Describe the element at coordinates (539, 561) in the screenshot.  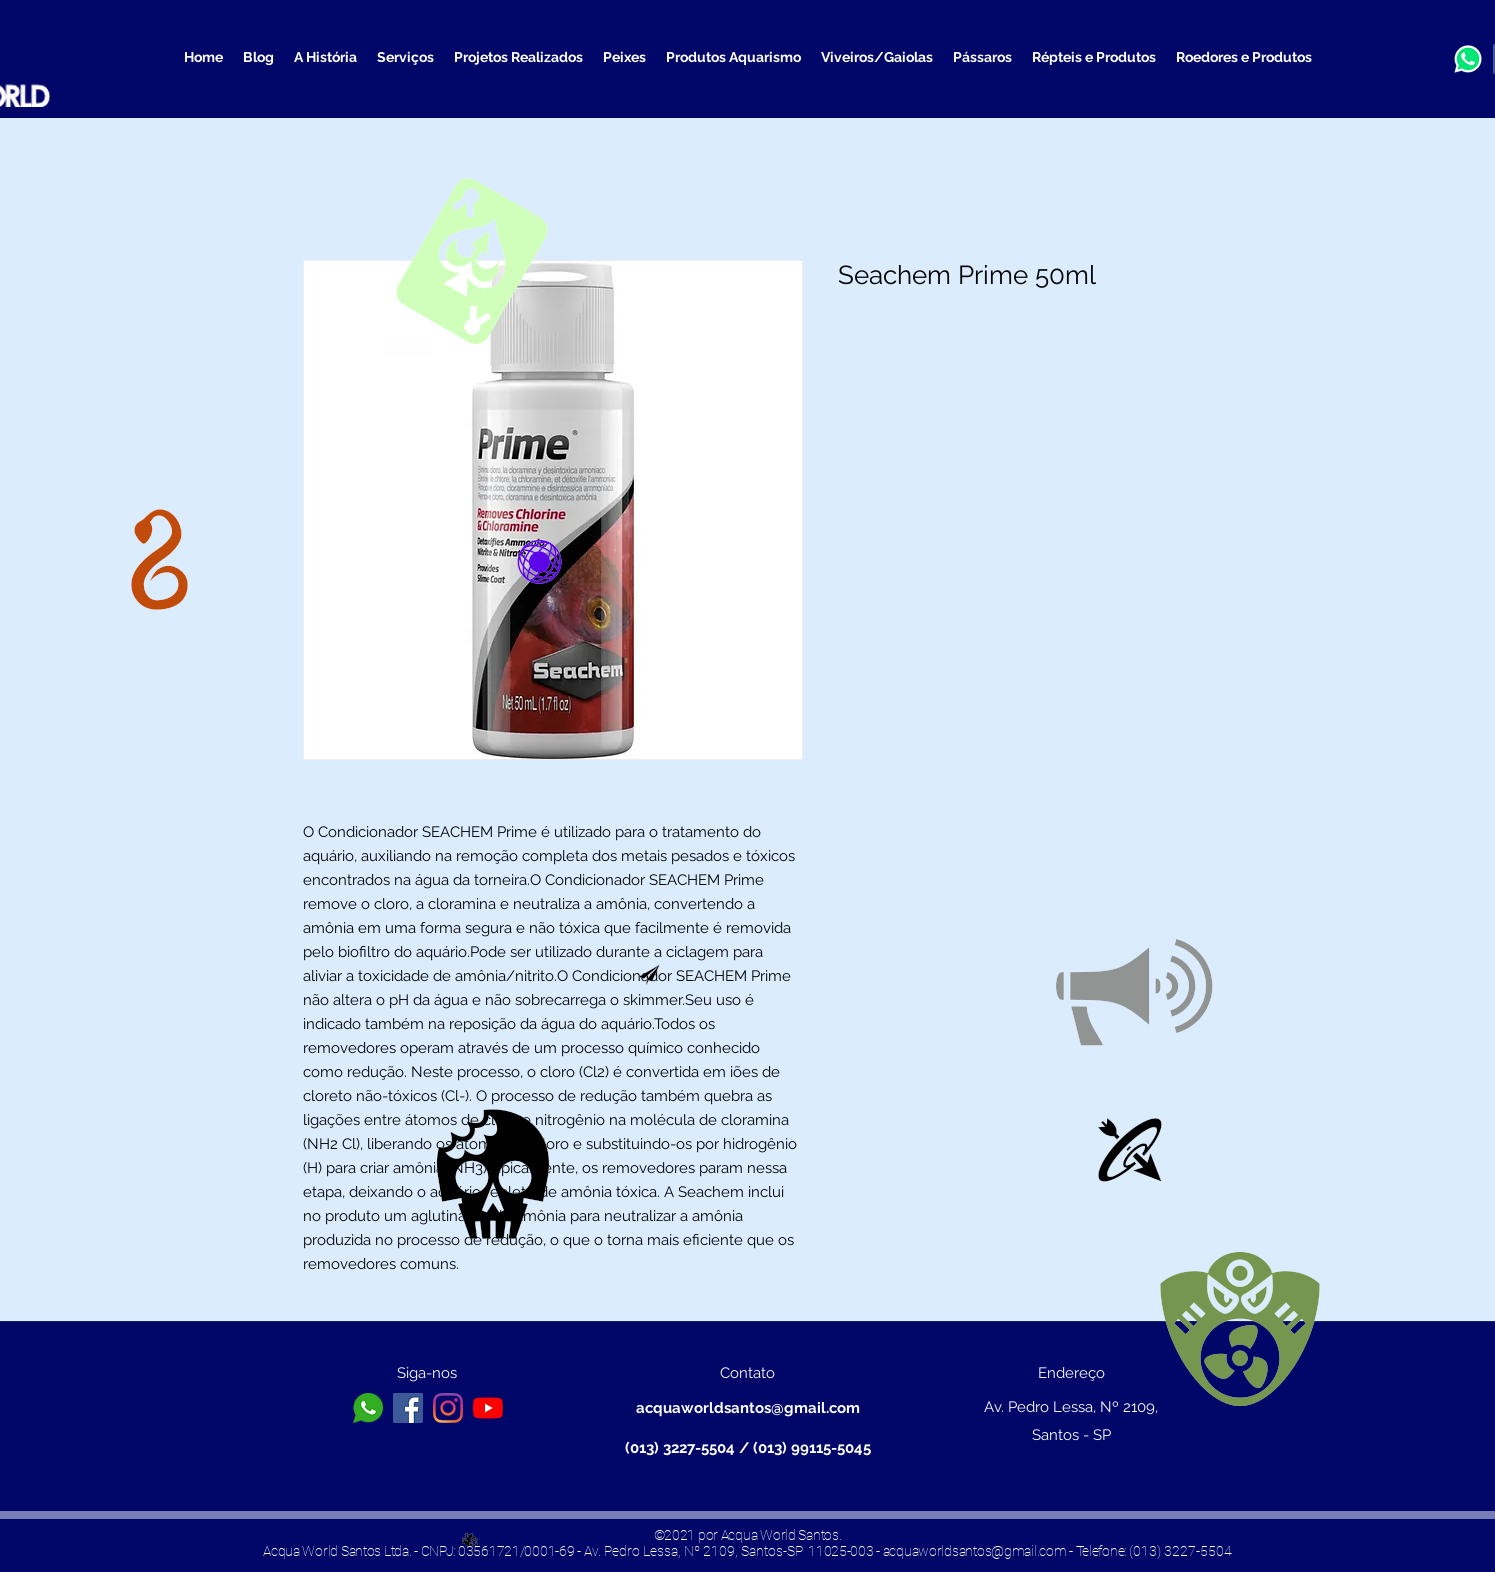
I see `indicates a locked or restricted game item` at that location.